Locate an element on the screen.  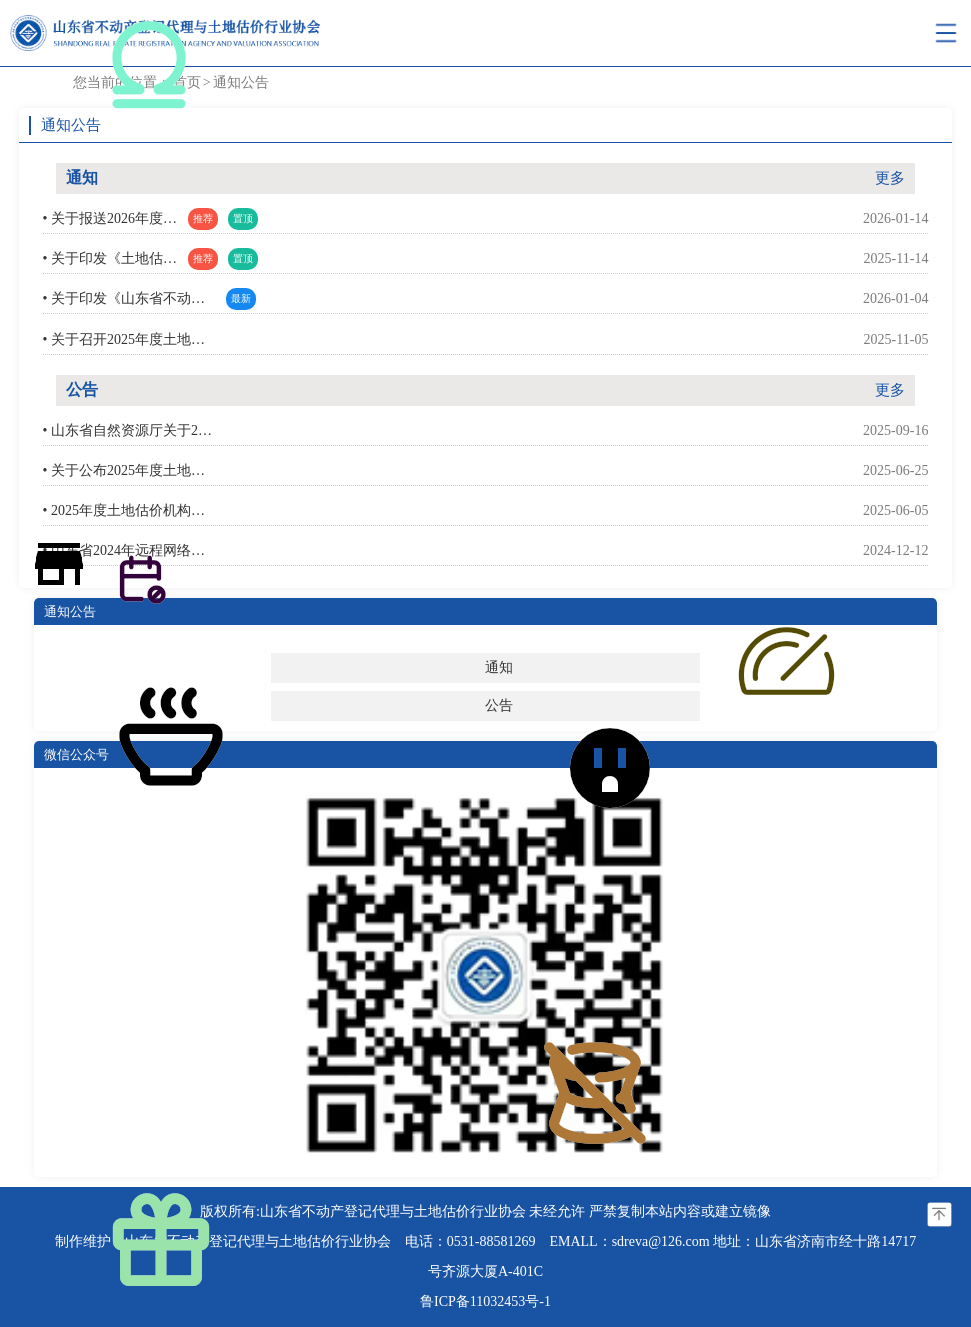
indicates power outlet or charging station nearby is located at coordinates (610, 768).